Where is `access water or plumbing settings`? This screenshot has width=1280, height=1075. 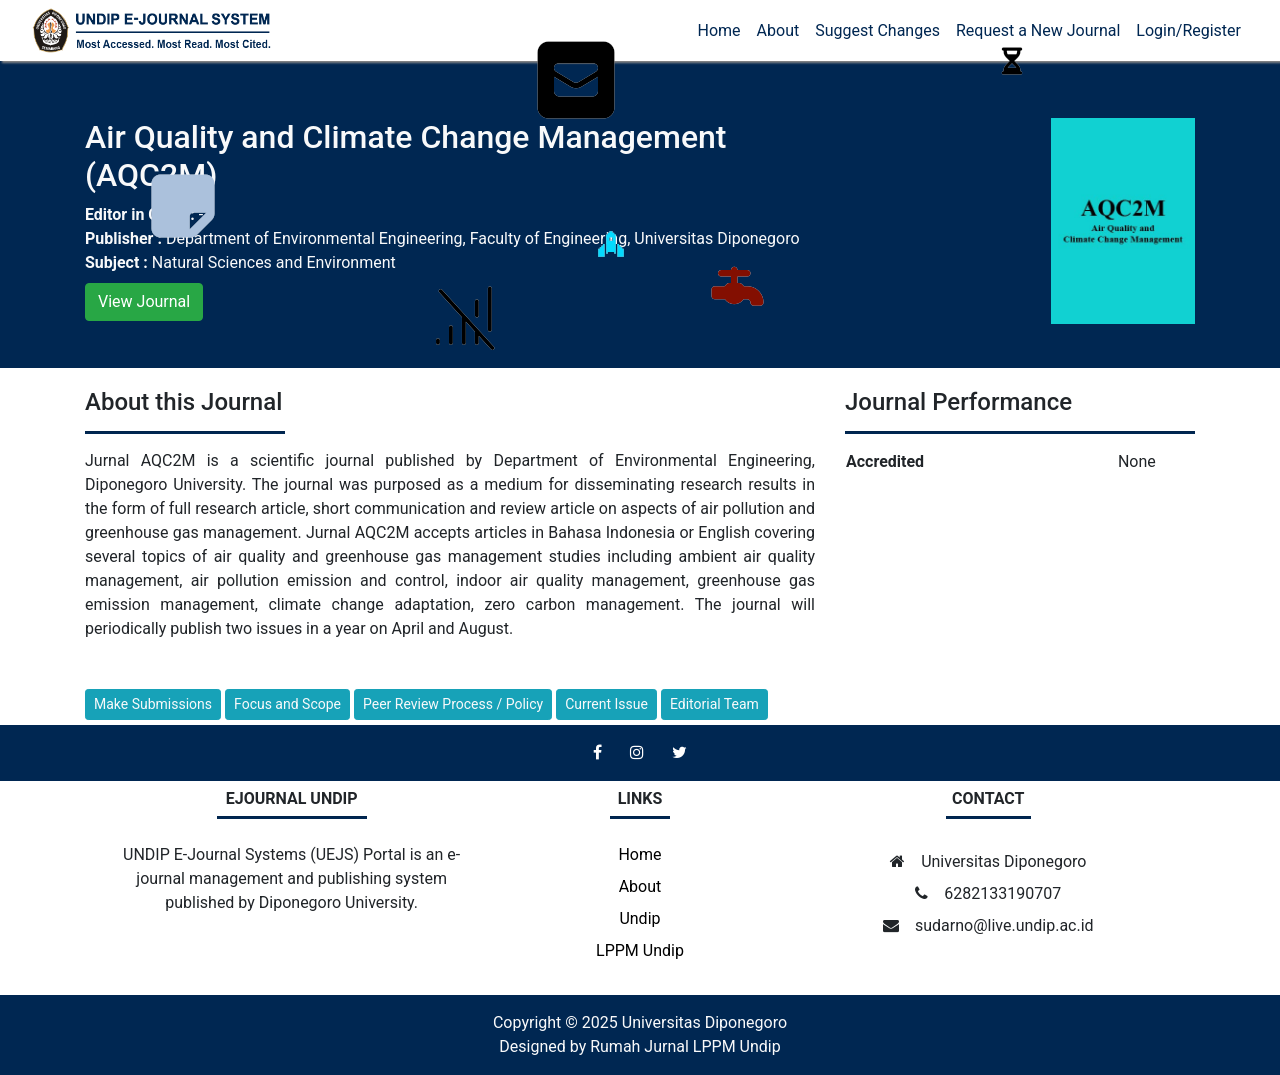 access water or plumbing settings is located at coordinates (737, 289).